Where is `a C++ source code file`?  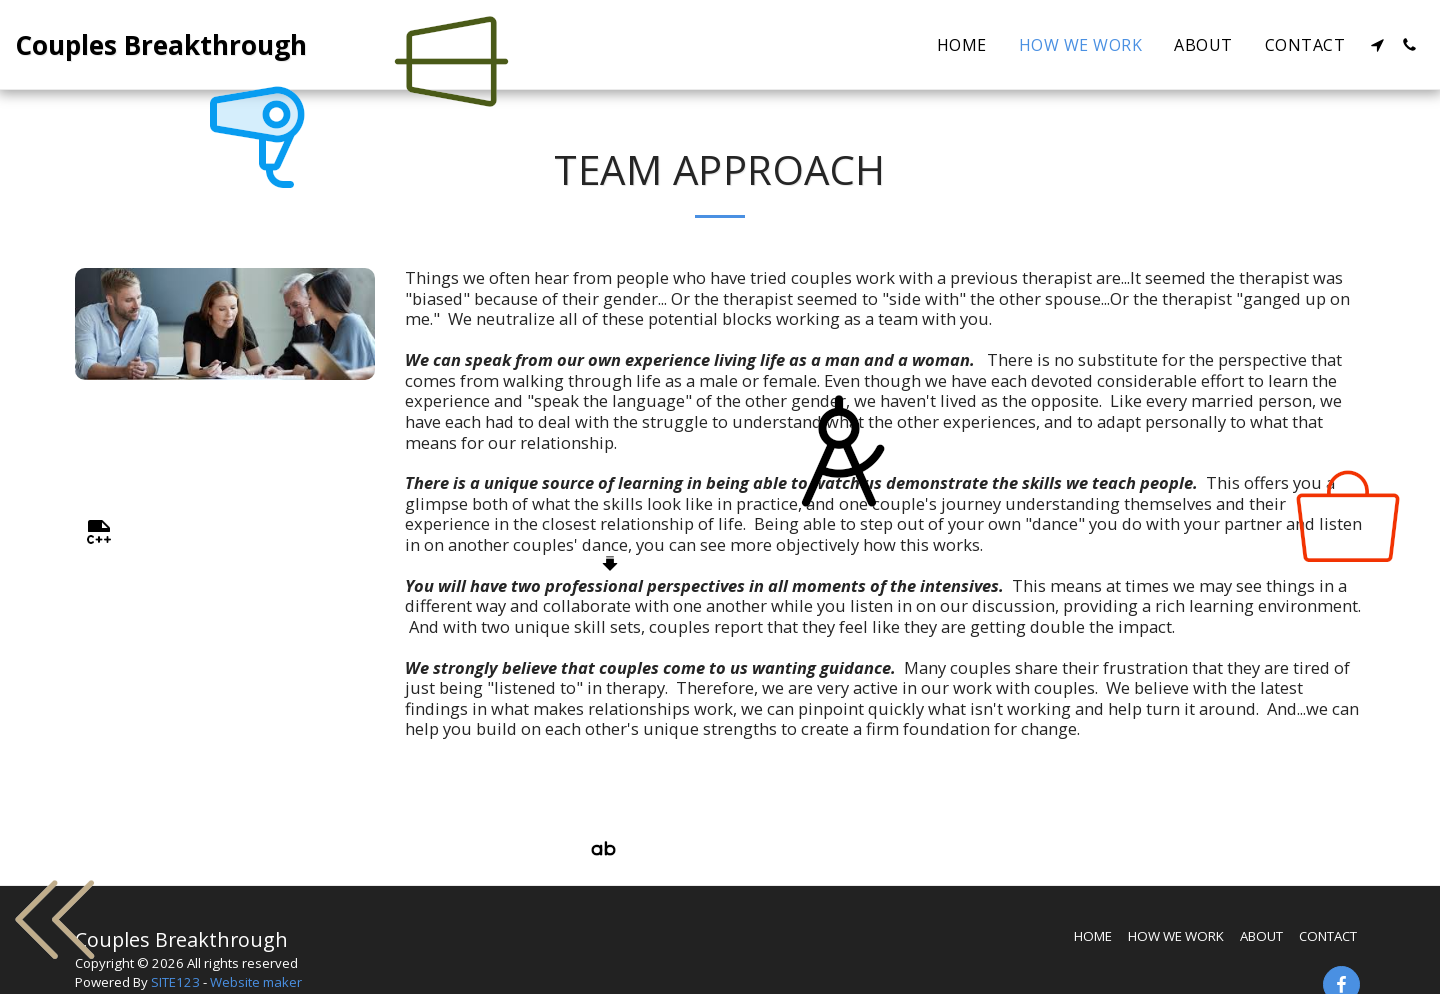
a C++ source code file is located at coordinates (99, 533).